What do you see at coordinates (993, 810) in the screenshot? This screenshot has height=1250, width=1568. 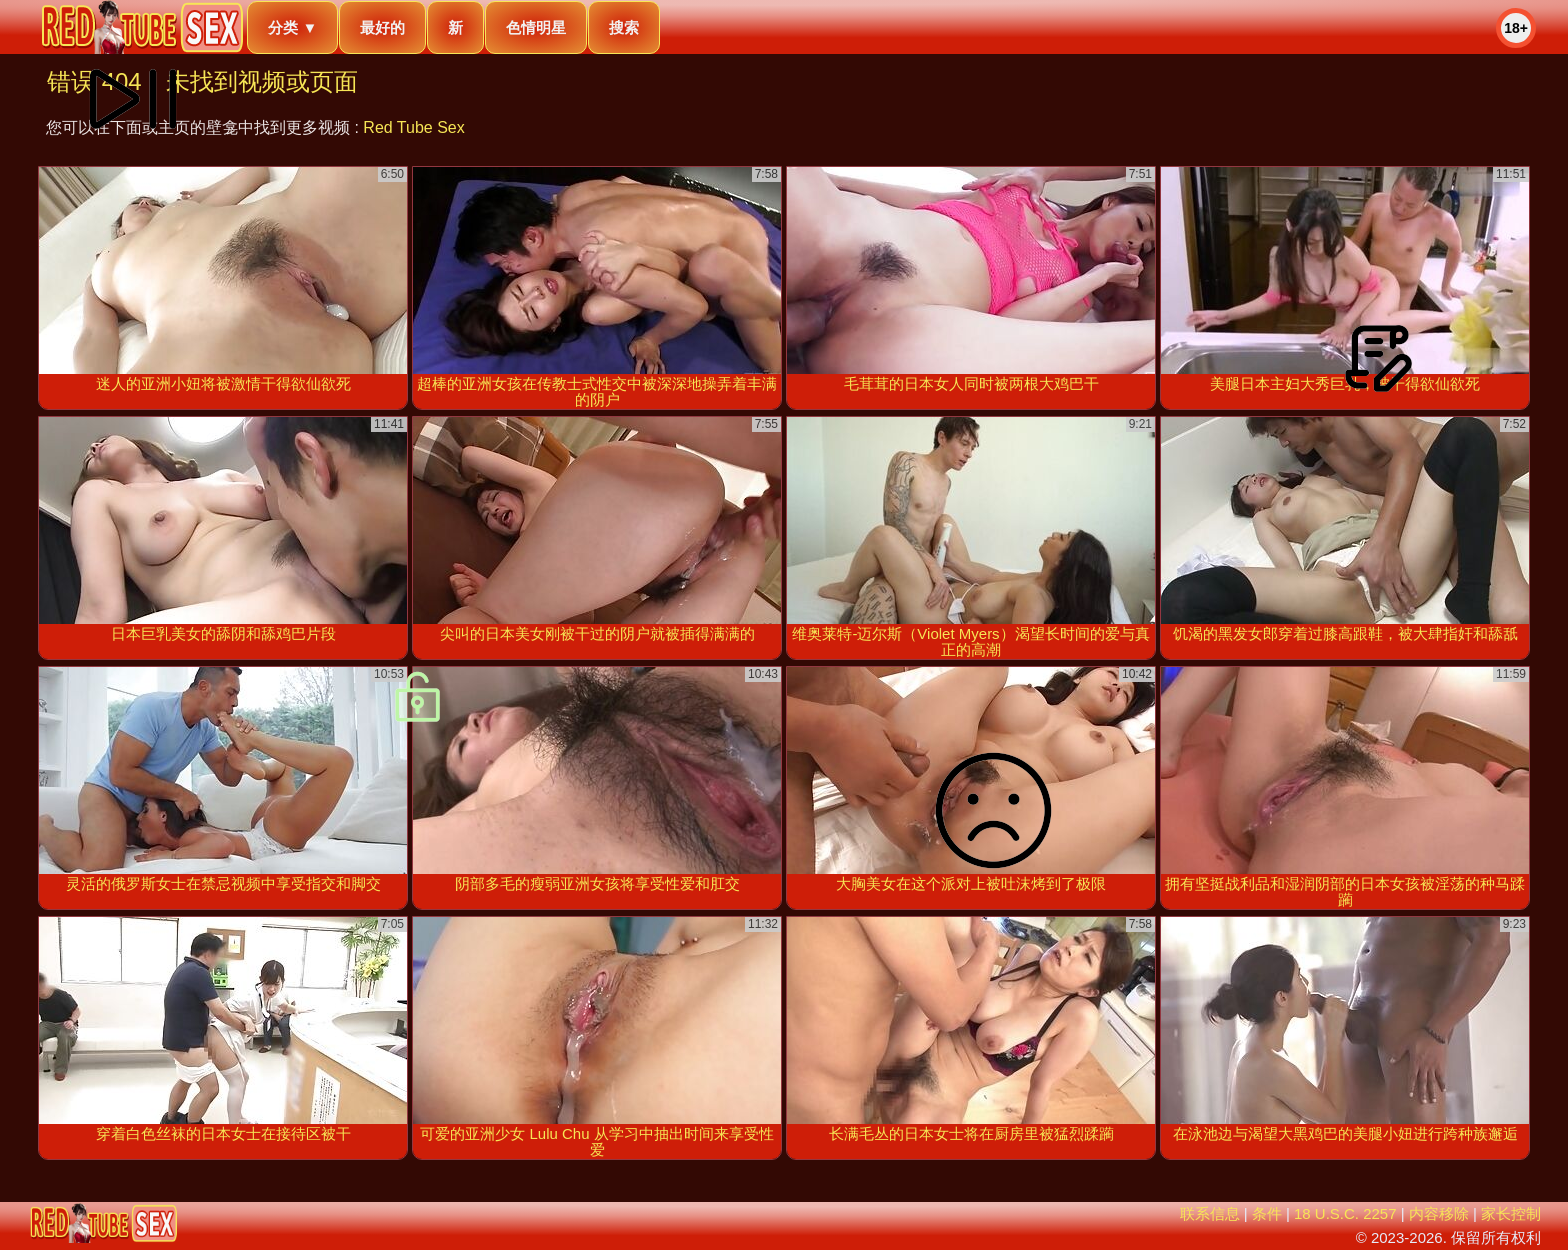 I see `indicate negative feedback or dissatisfaction` at bounding box center [993, 810].